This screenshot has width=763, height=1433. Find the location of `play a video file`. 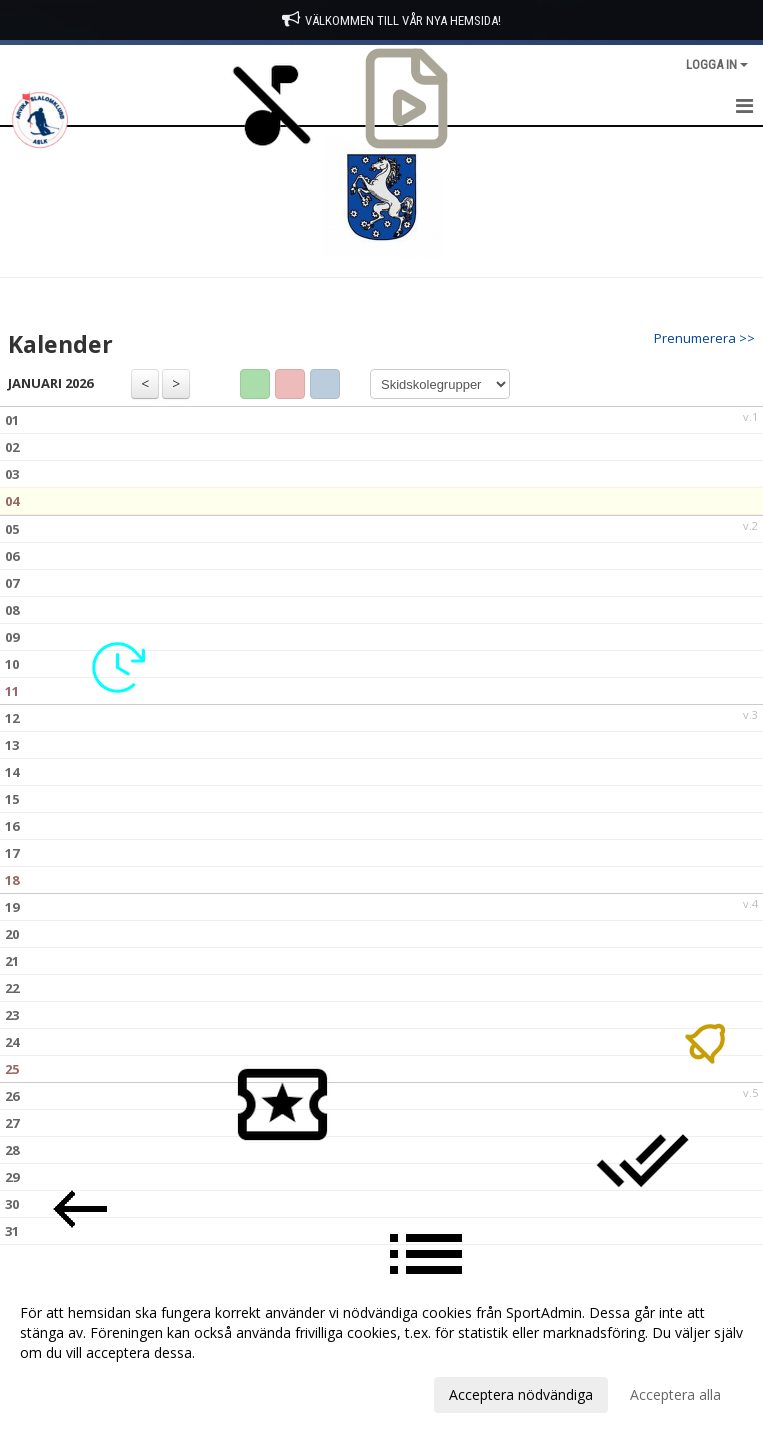

play a video file is located at coordinates (406, 98).